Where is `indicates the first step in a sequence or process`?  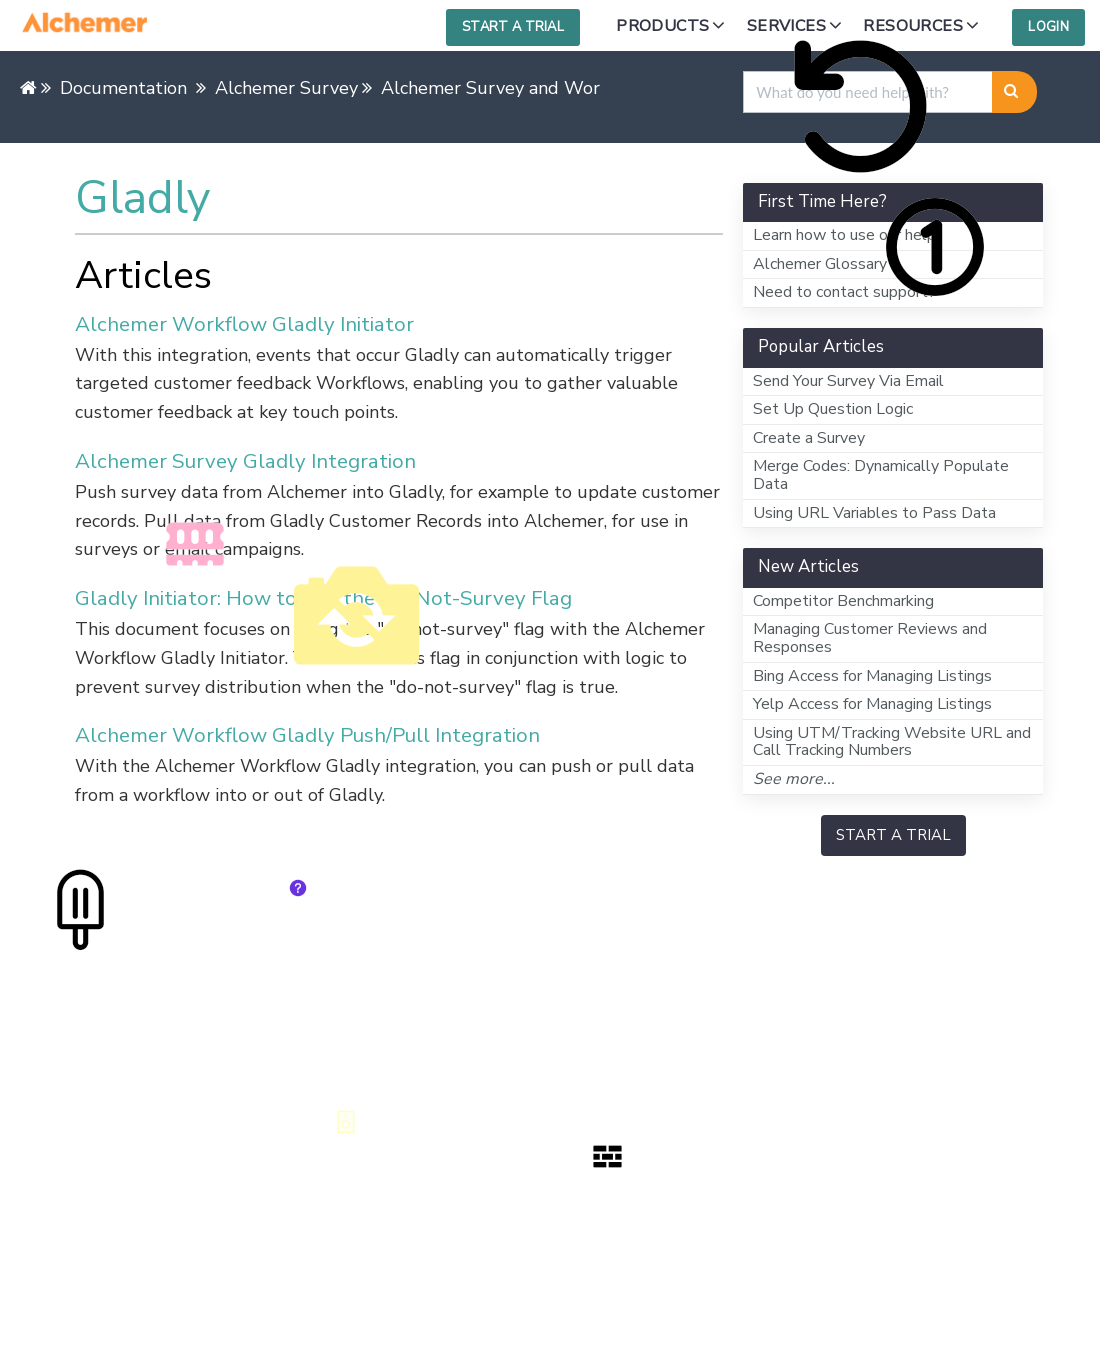 indicates the first step in a sequence or process is located at coordinates (935, 247).